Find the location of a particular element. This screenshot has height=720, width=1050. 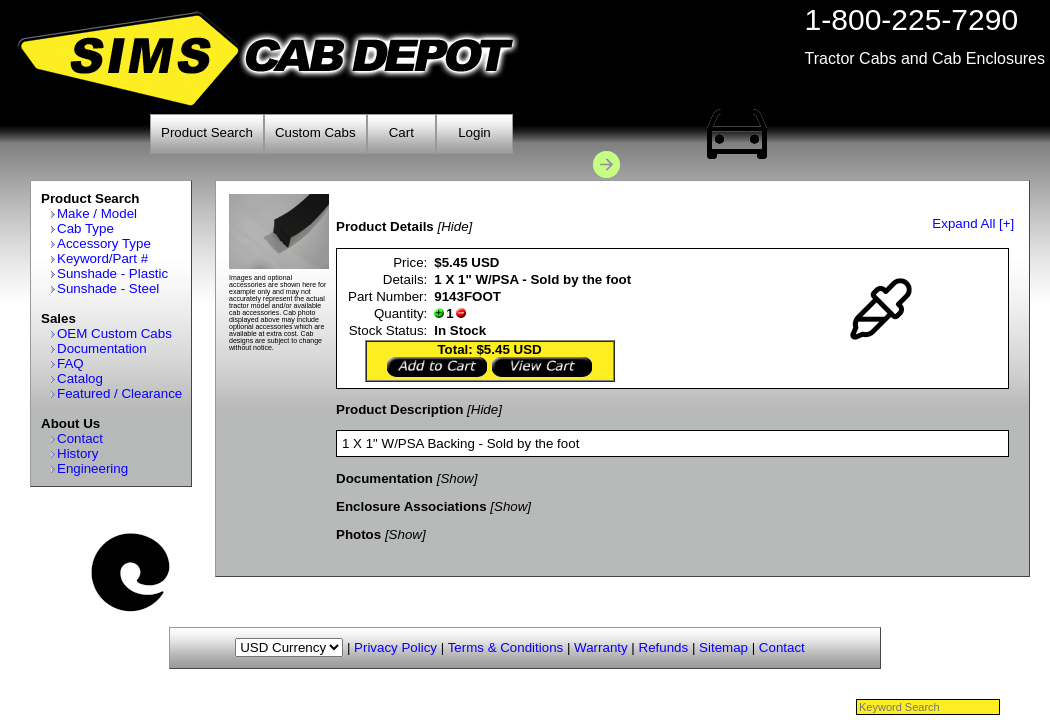

access vehicle or car-related settings is located at coordinates (737, 134).